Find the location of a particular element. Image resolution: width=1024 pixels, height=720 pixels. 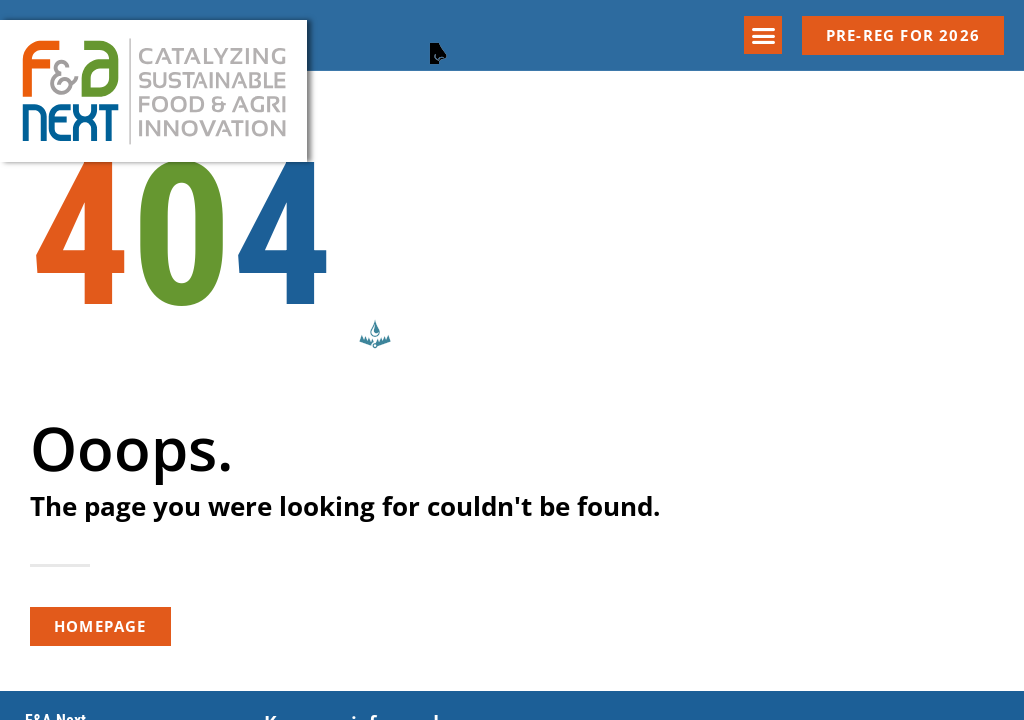

access scent or fragrance settings is located at coordinates (440, 53).